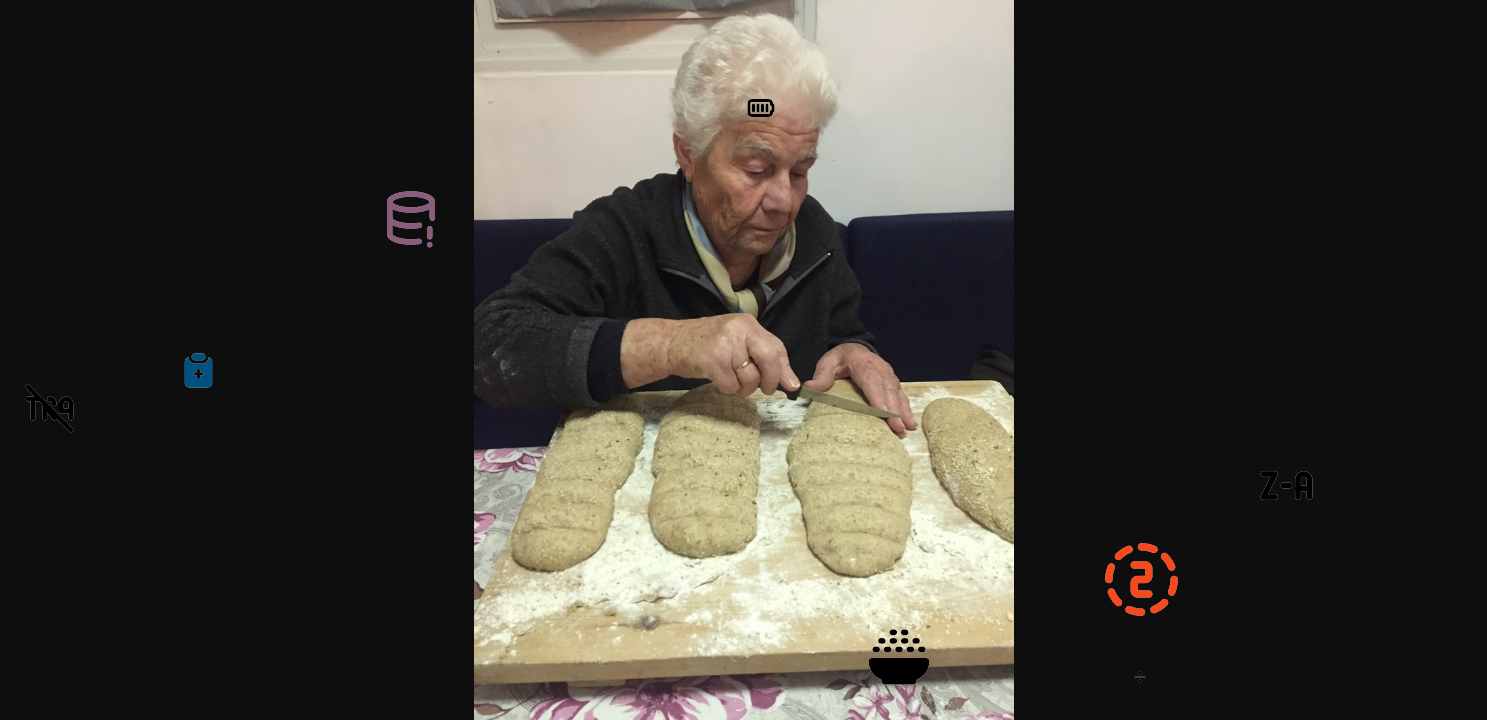  Describe the element at coordinates (49, 408) in the screenshot. I see `disable HTTP trace requests` at that location.